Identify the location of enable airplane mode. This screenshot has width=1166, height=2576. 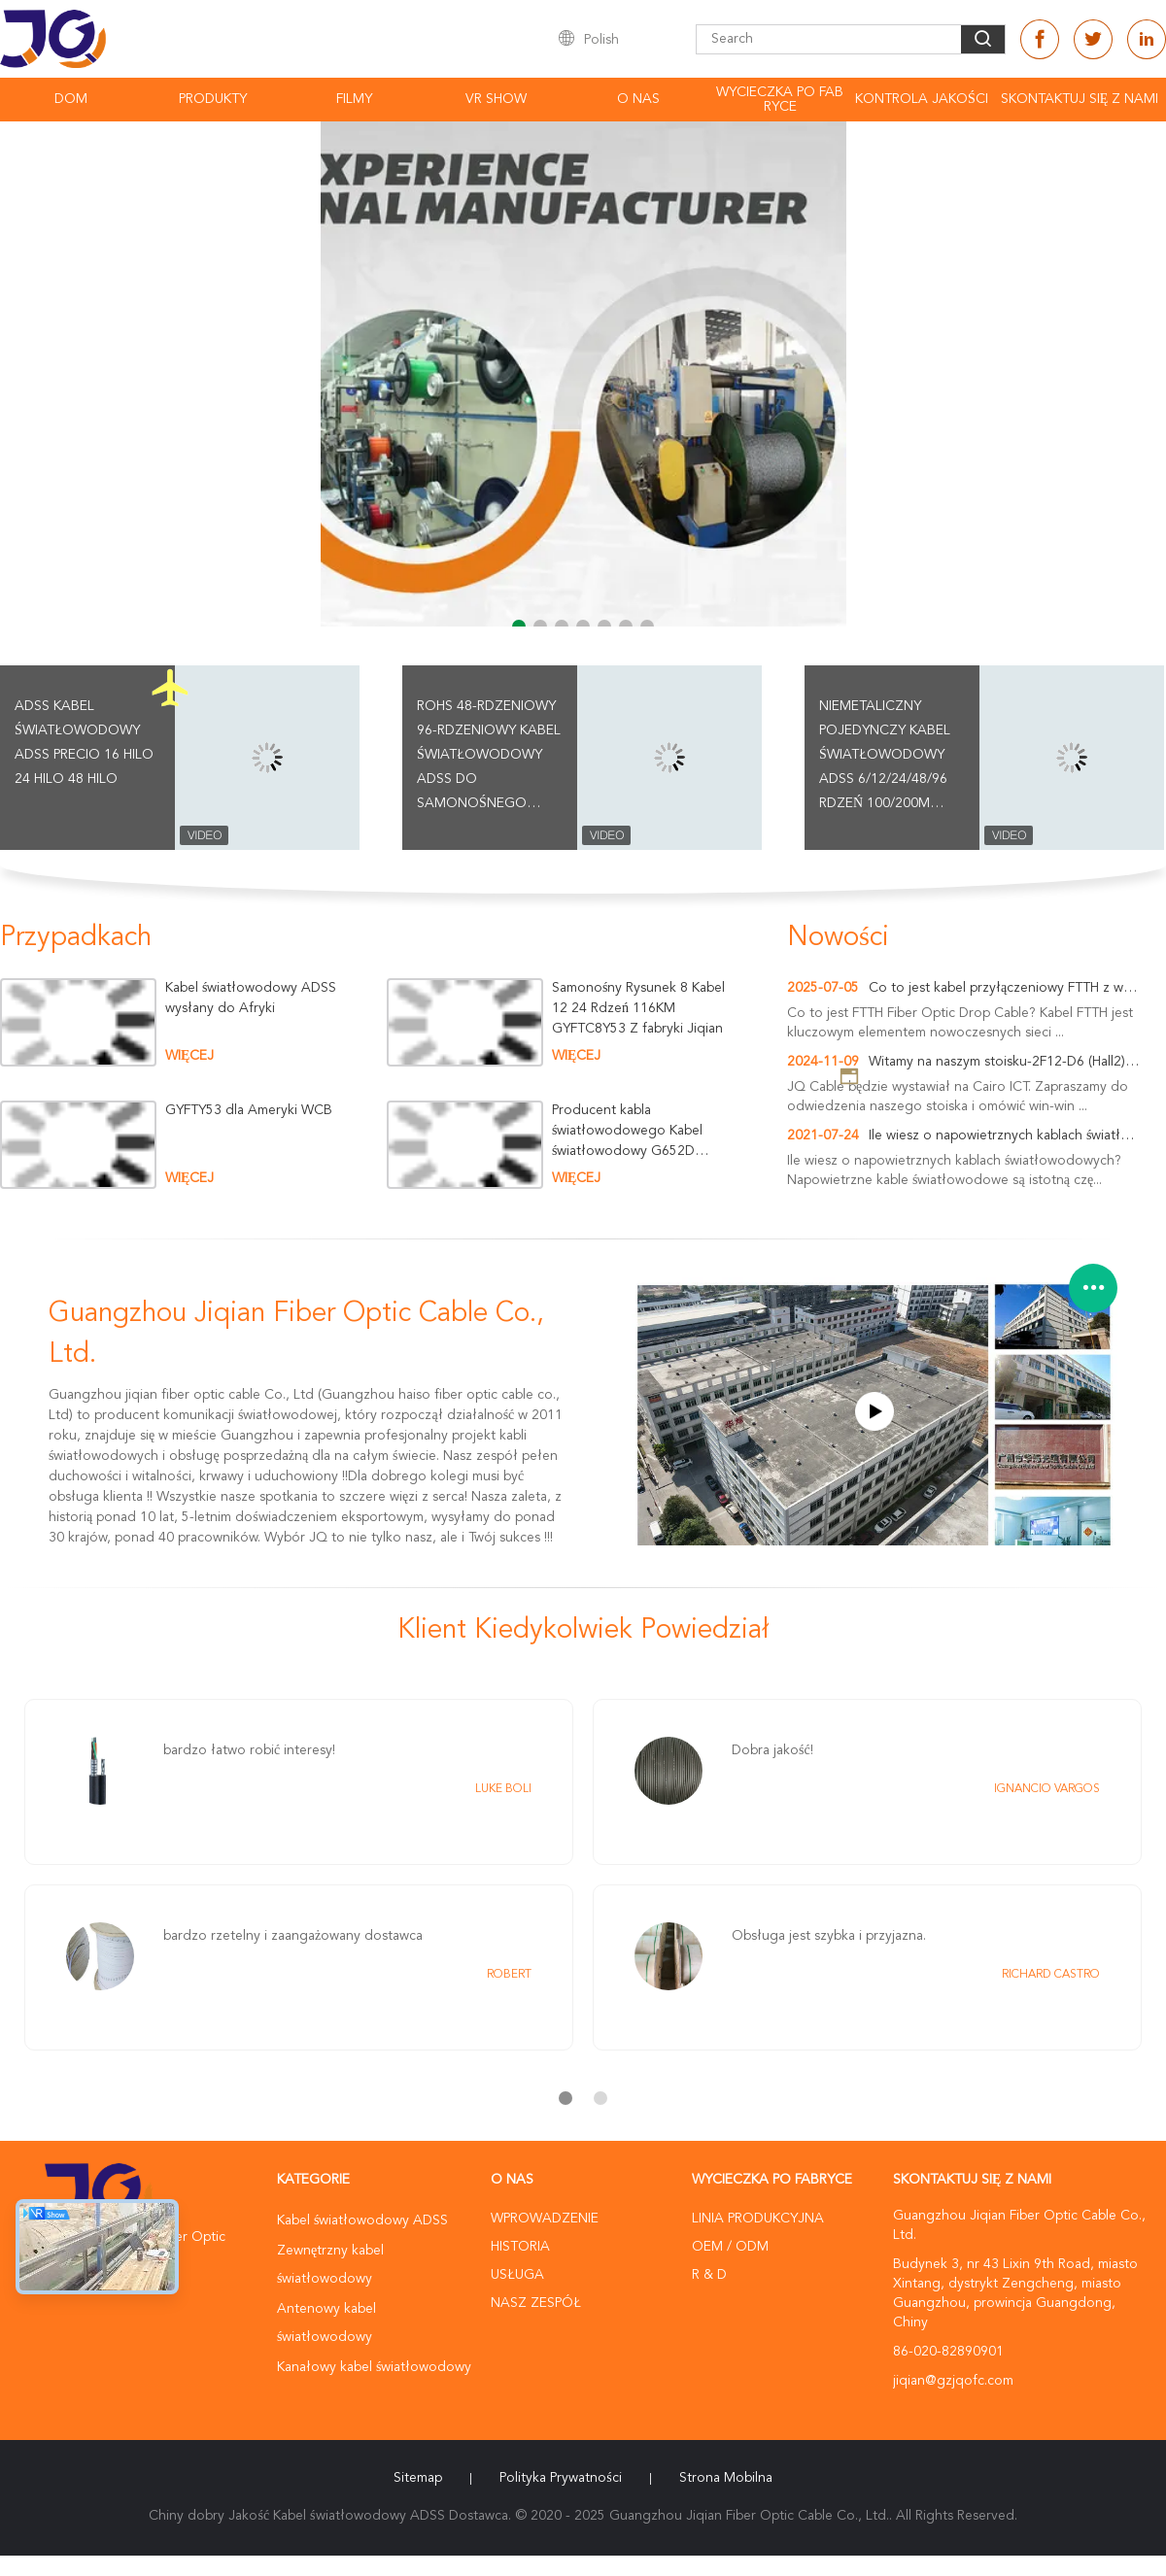
(169, 688).